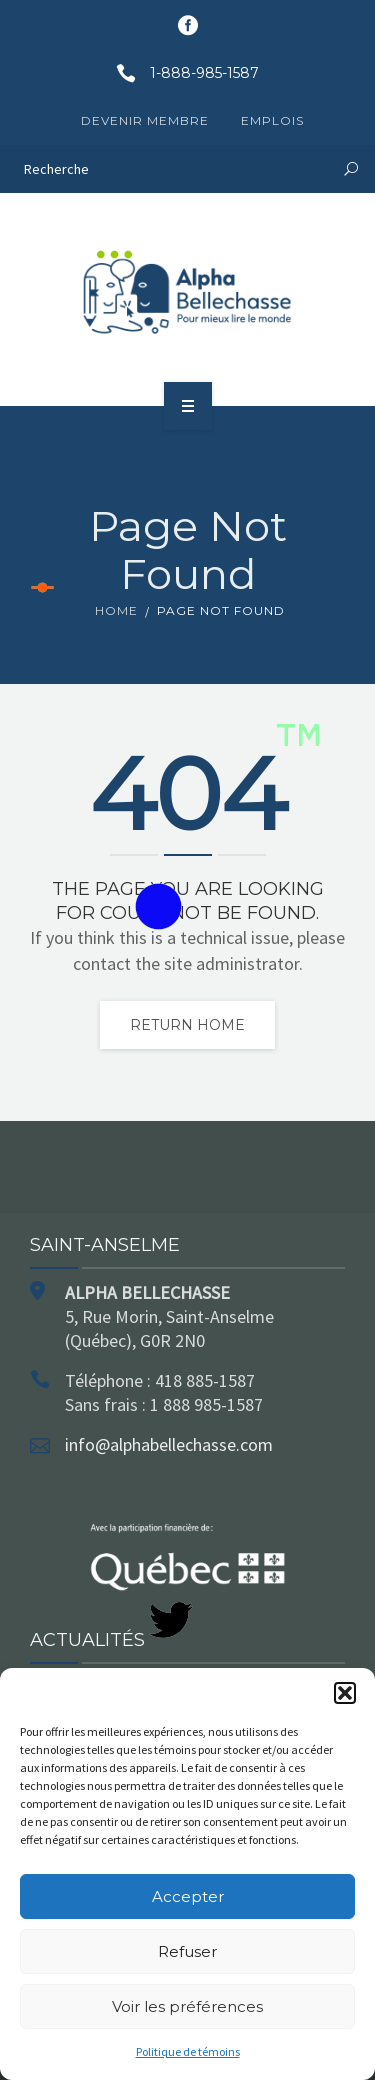 This screenshot has width=375, height=2080. I want to click on indicates trademarked content or branding, so click(299, 735).